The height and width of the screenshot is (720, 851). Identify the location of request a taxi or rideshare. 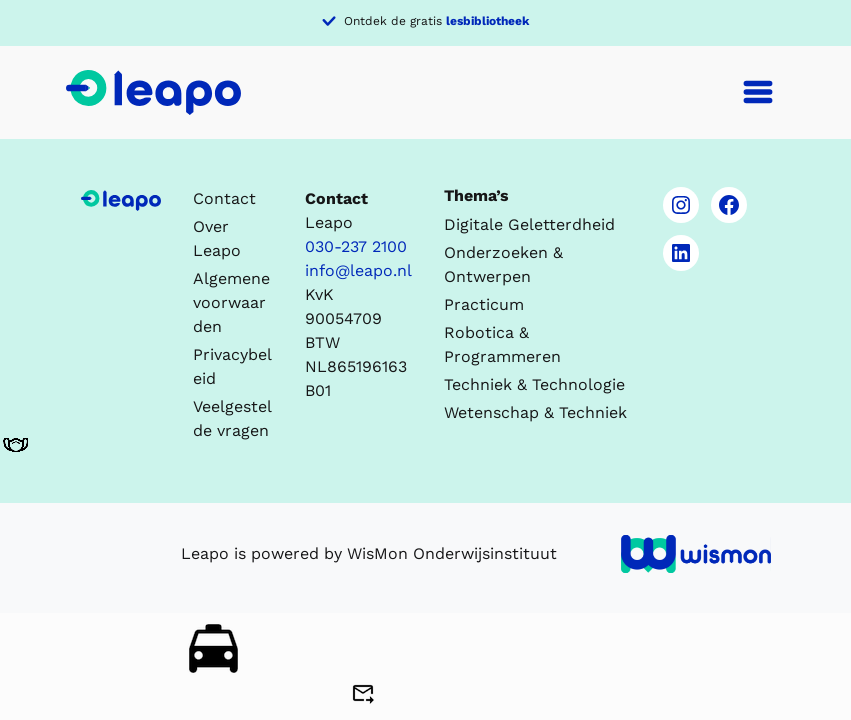
(213, 648).